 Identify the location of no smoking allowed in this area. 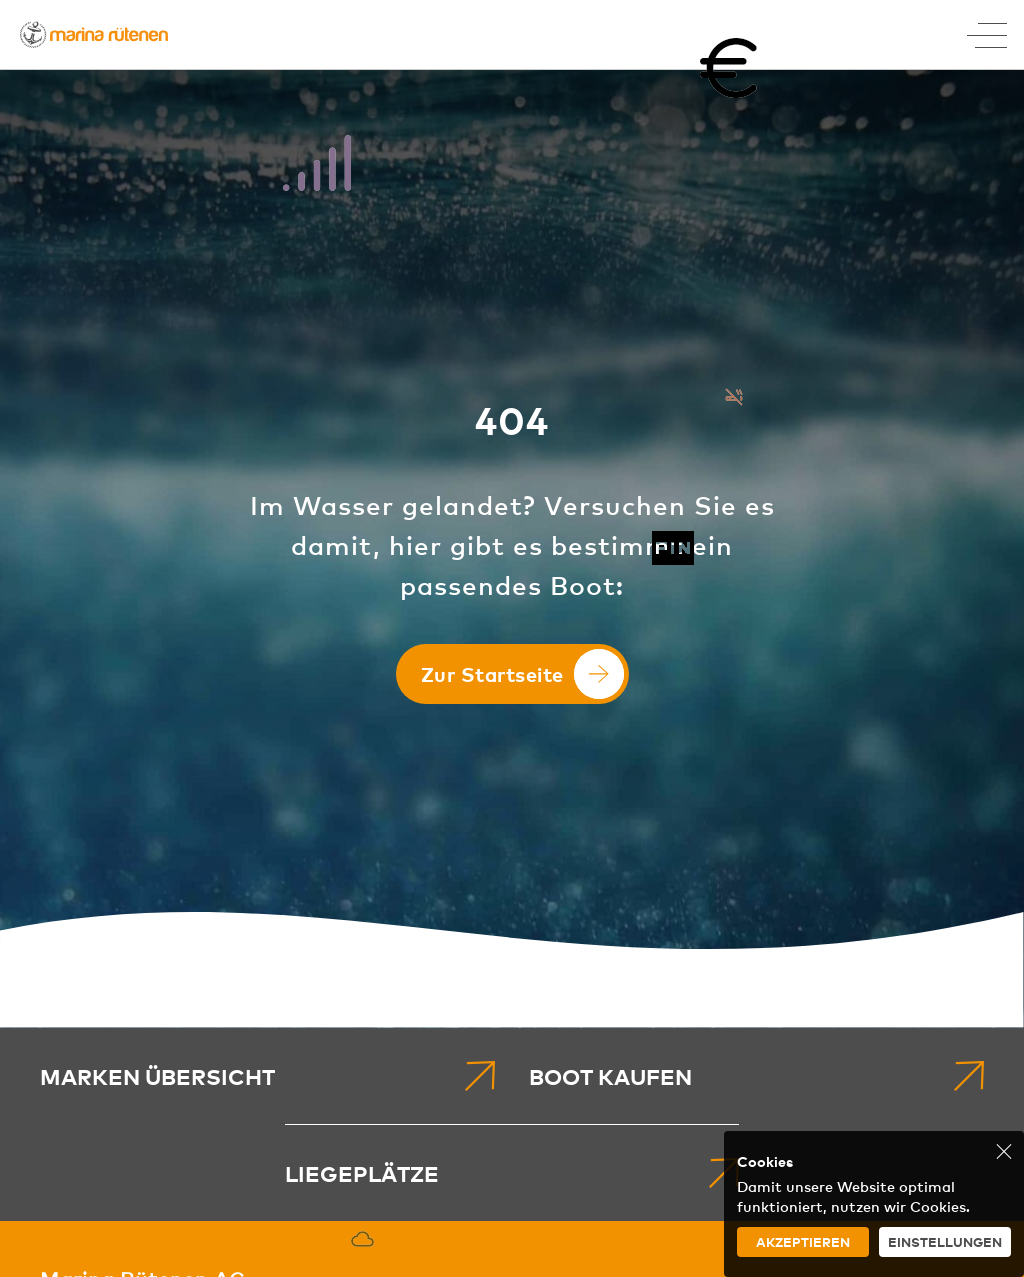
(734, 397).